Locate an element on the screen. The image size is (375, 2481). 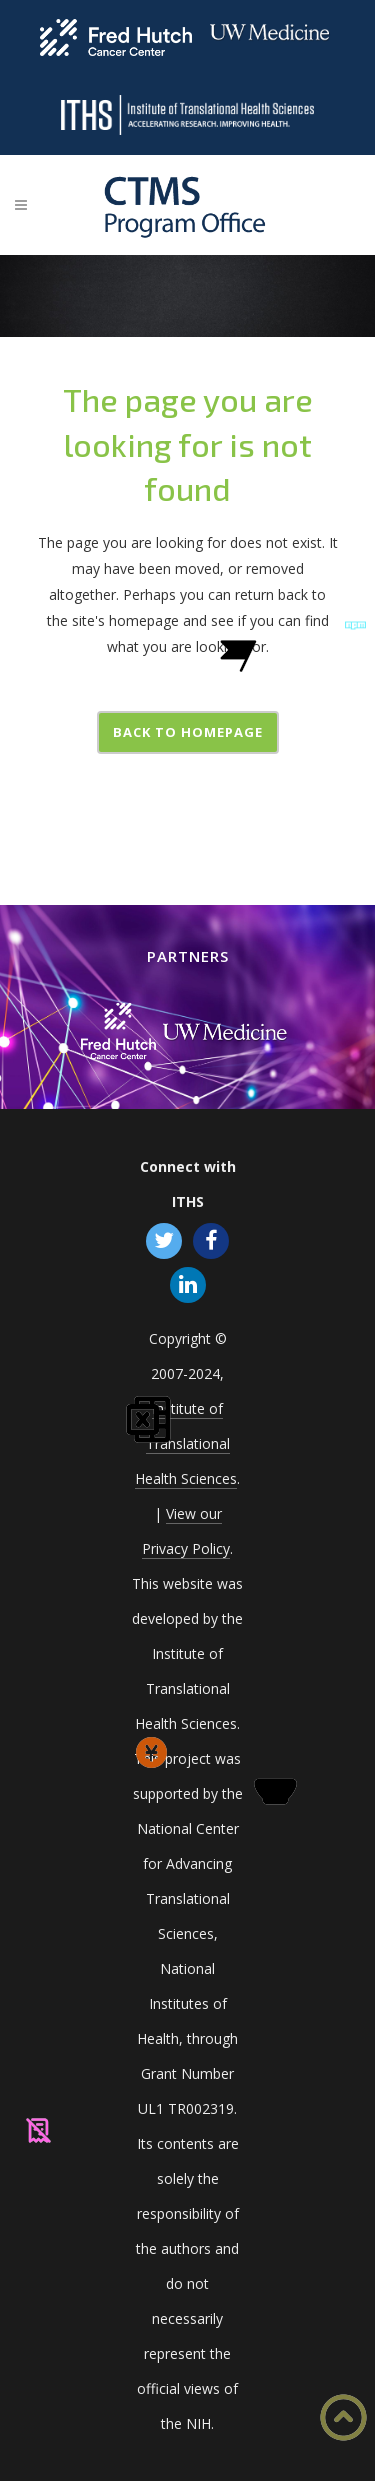
disable receipt generation is located at coordinates (38, 2130).